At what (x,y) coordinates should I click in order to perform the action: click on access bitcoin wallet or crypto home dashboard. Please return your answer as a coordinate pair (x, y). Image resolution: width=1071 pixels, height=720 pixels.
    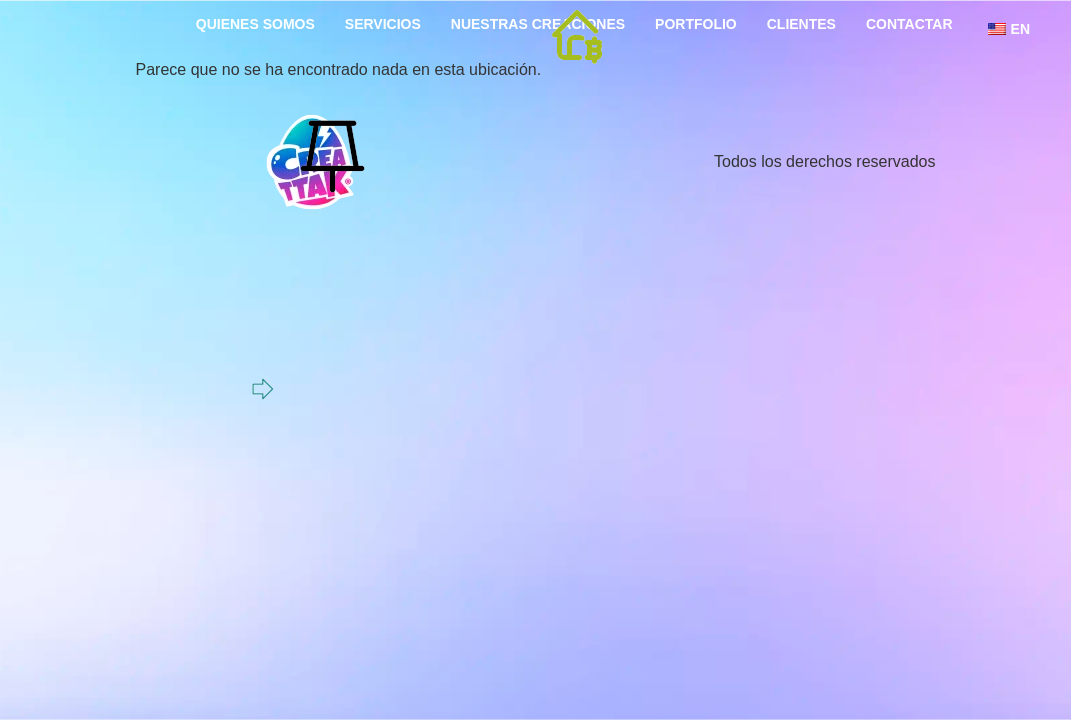
    Looking at the image, I should click on (577, 35).